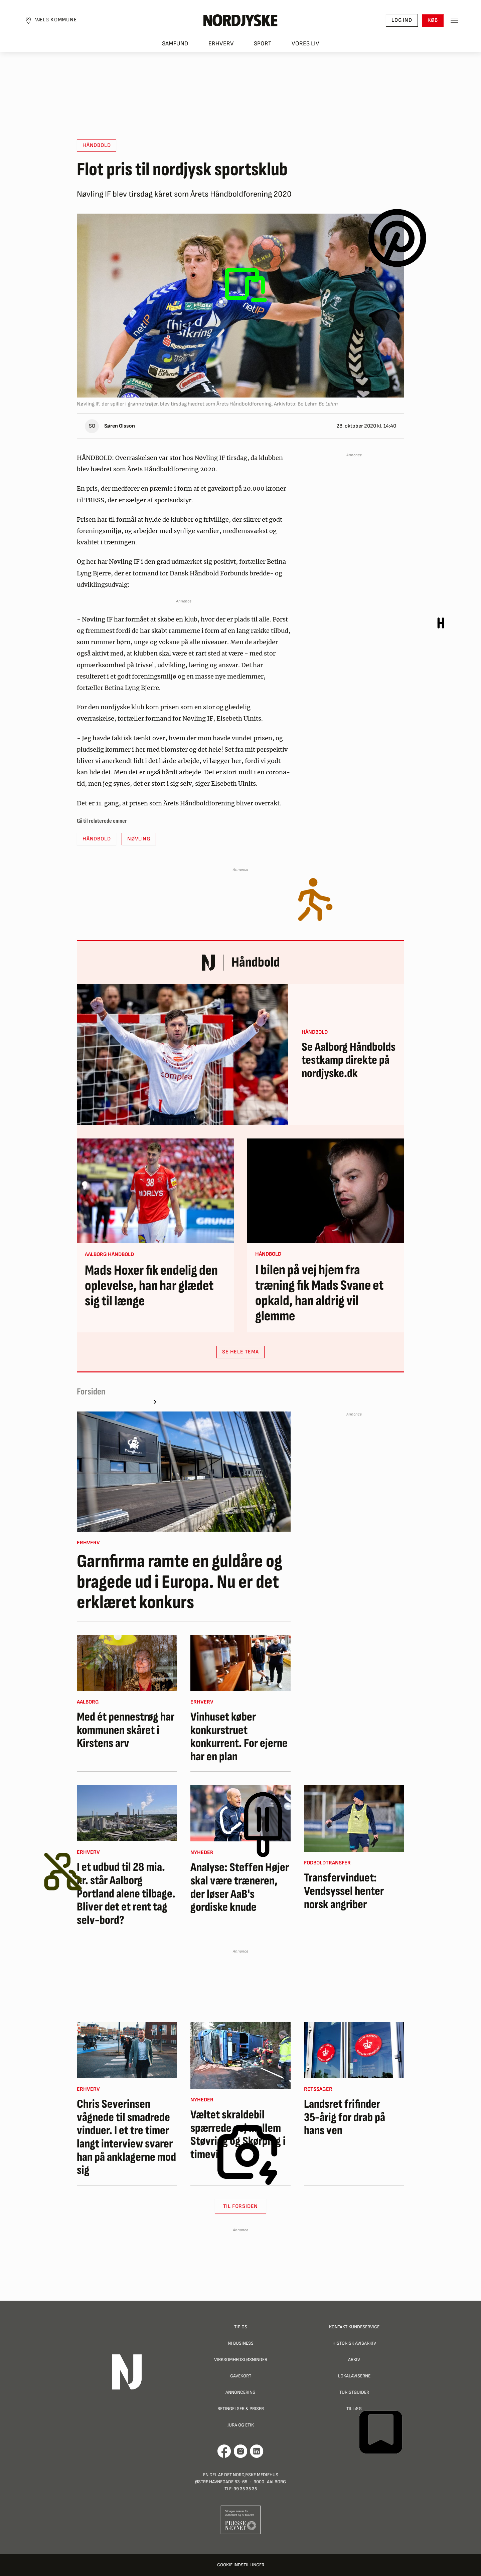 The image size is (481, 2576). What do you see at coordinates (263, 1823) in the screenshot?
I see `access dessert or frozen treats category` at bounding box center [263, 1823].